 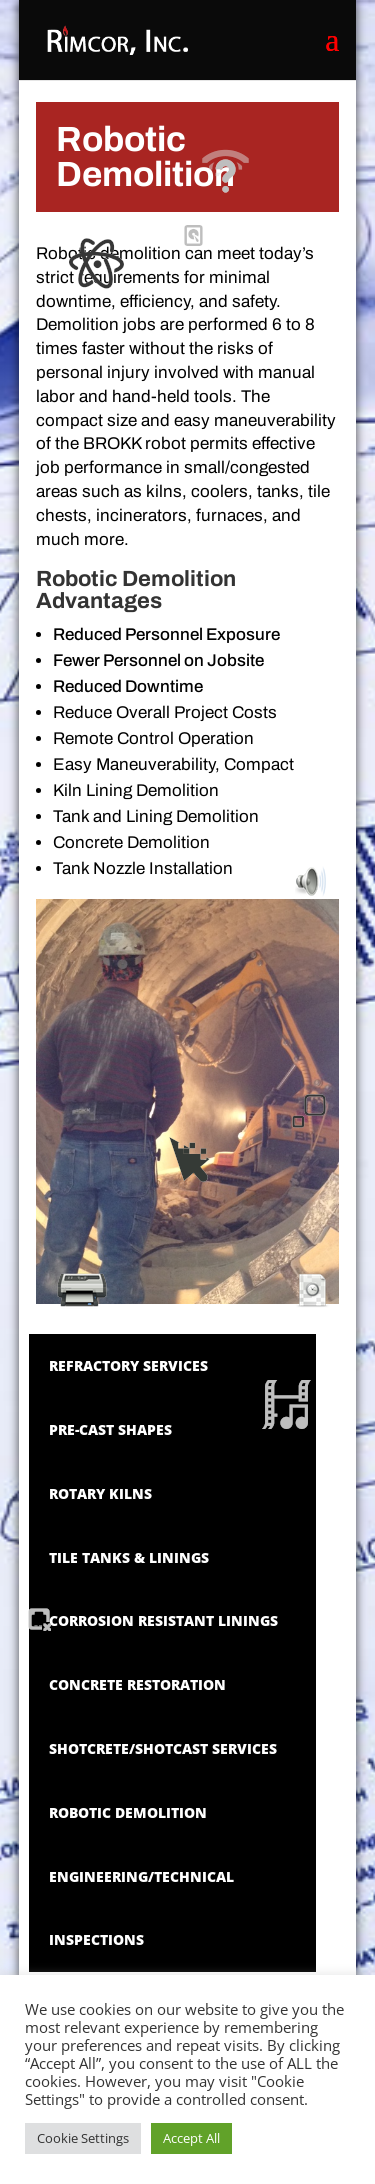 What do you see at coordinates (225, 169) in the screenshot?
I see `indicates no network route available` at bounding box center [225, 169].